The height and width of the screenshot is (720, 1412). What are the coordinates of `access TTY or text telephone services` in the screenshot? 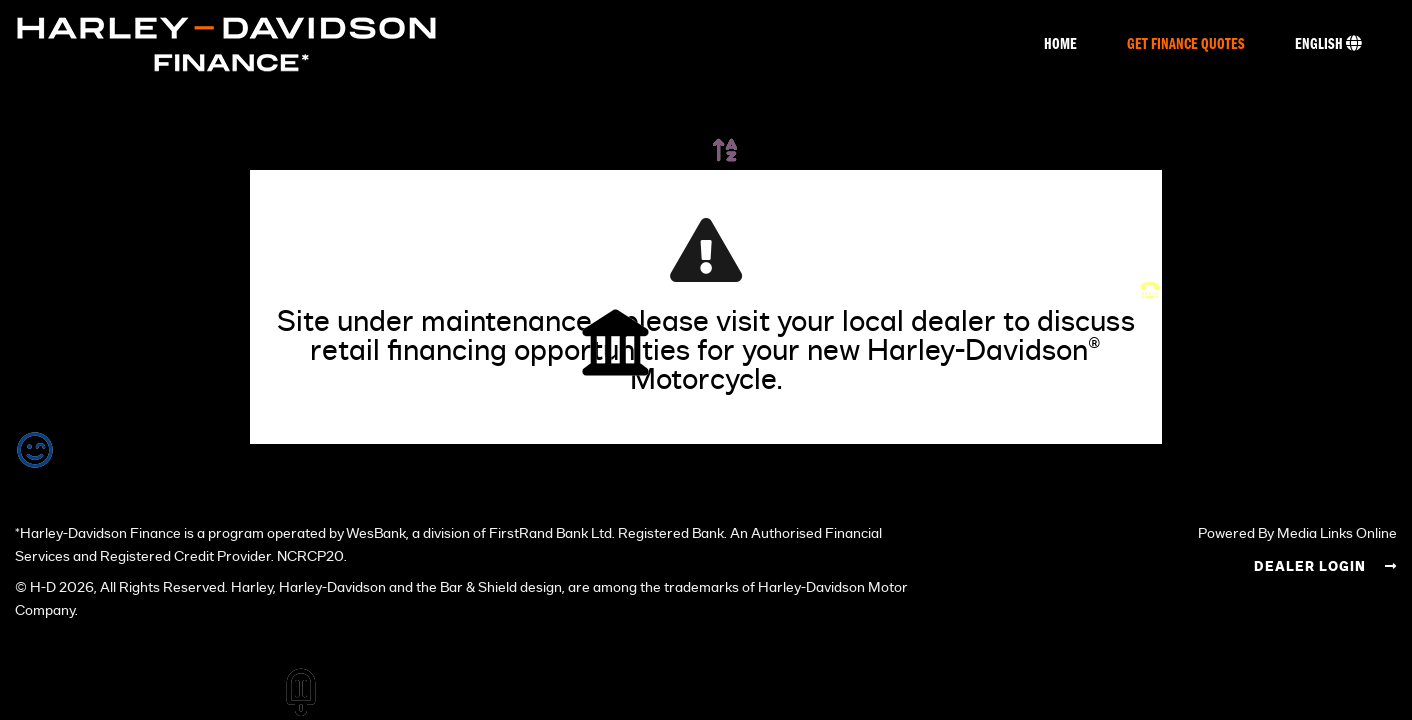 It's located at (1150, 290).